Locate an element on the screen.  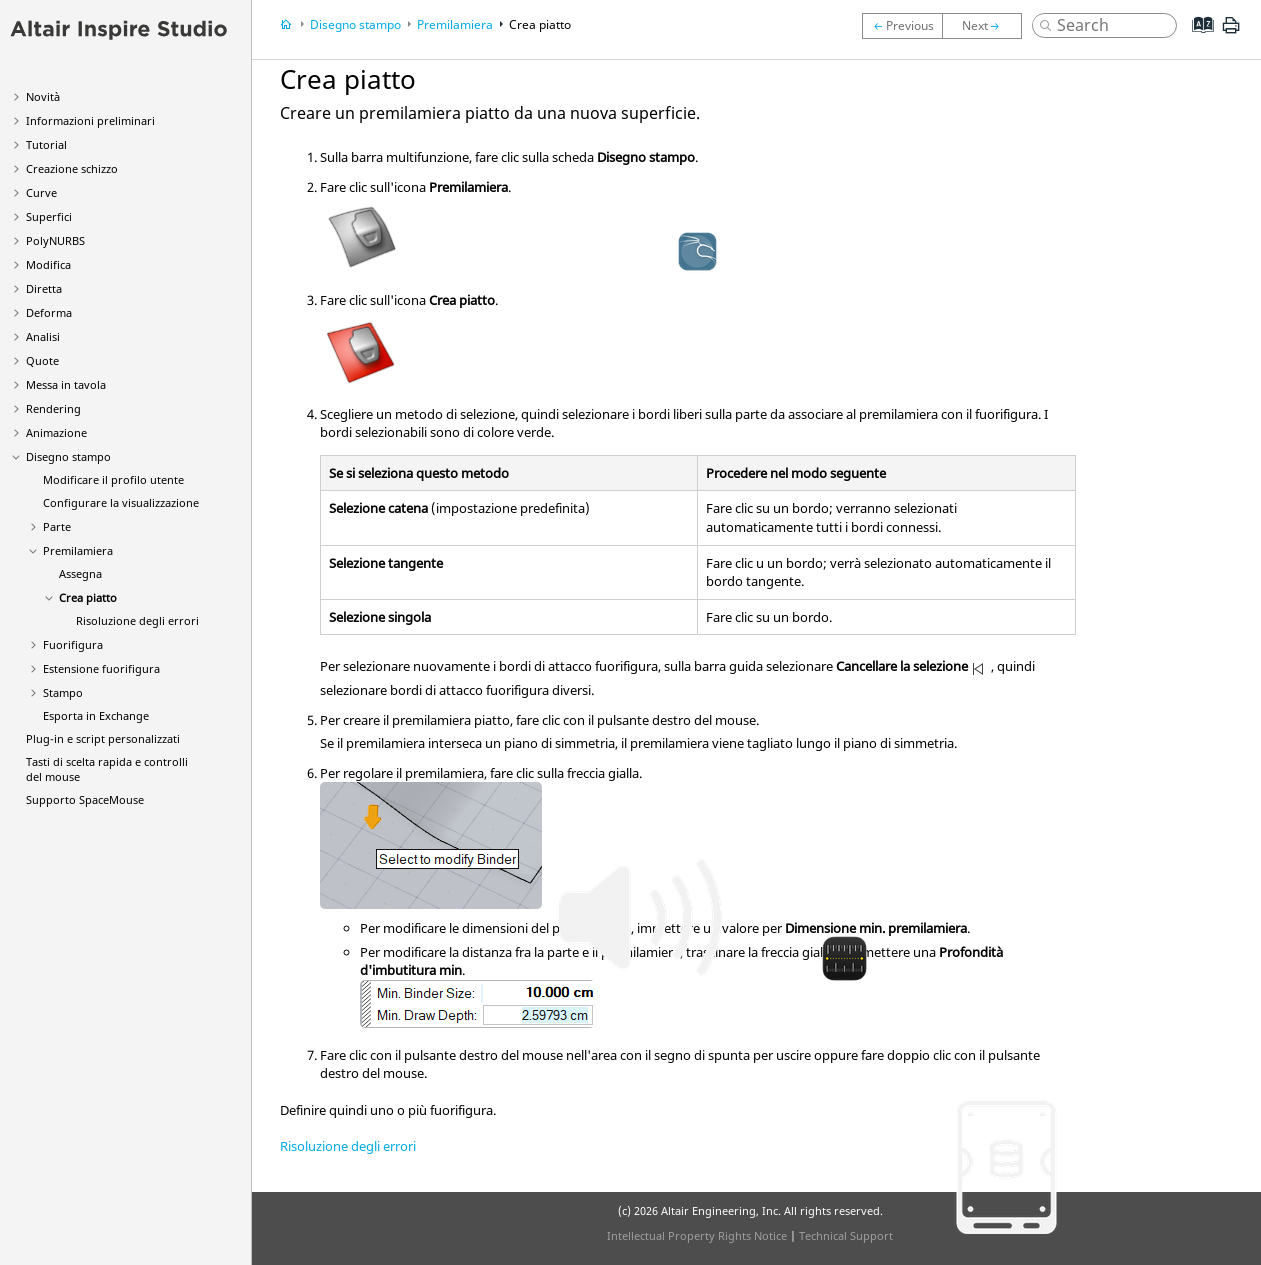
indicates storage quota or disk space limit is located at coordinates (1006, 1167).